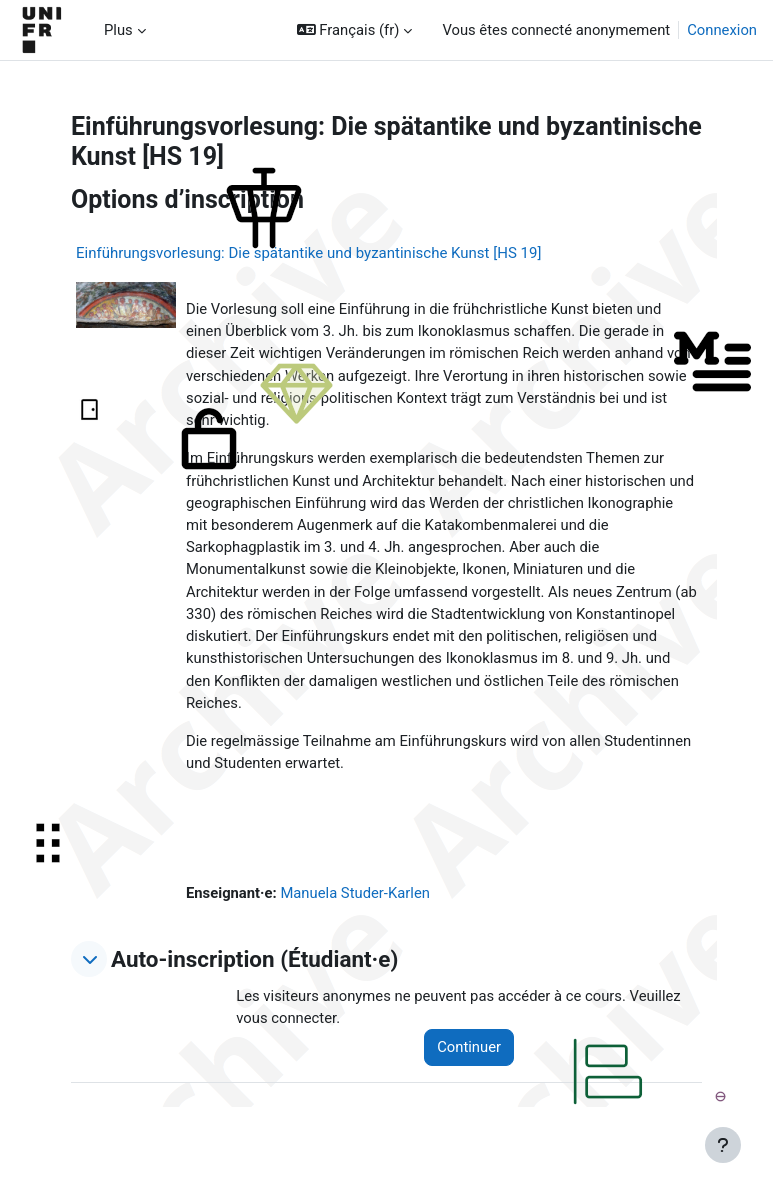 This screenshot has width=773, height=1195. What do you see at coordinates (296, 392) in the screenshot?
I see `open sketch app` at bounding box center [296, 392].